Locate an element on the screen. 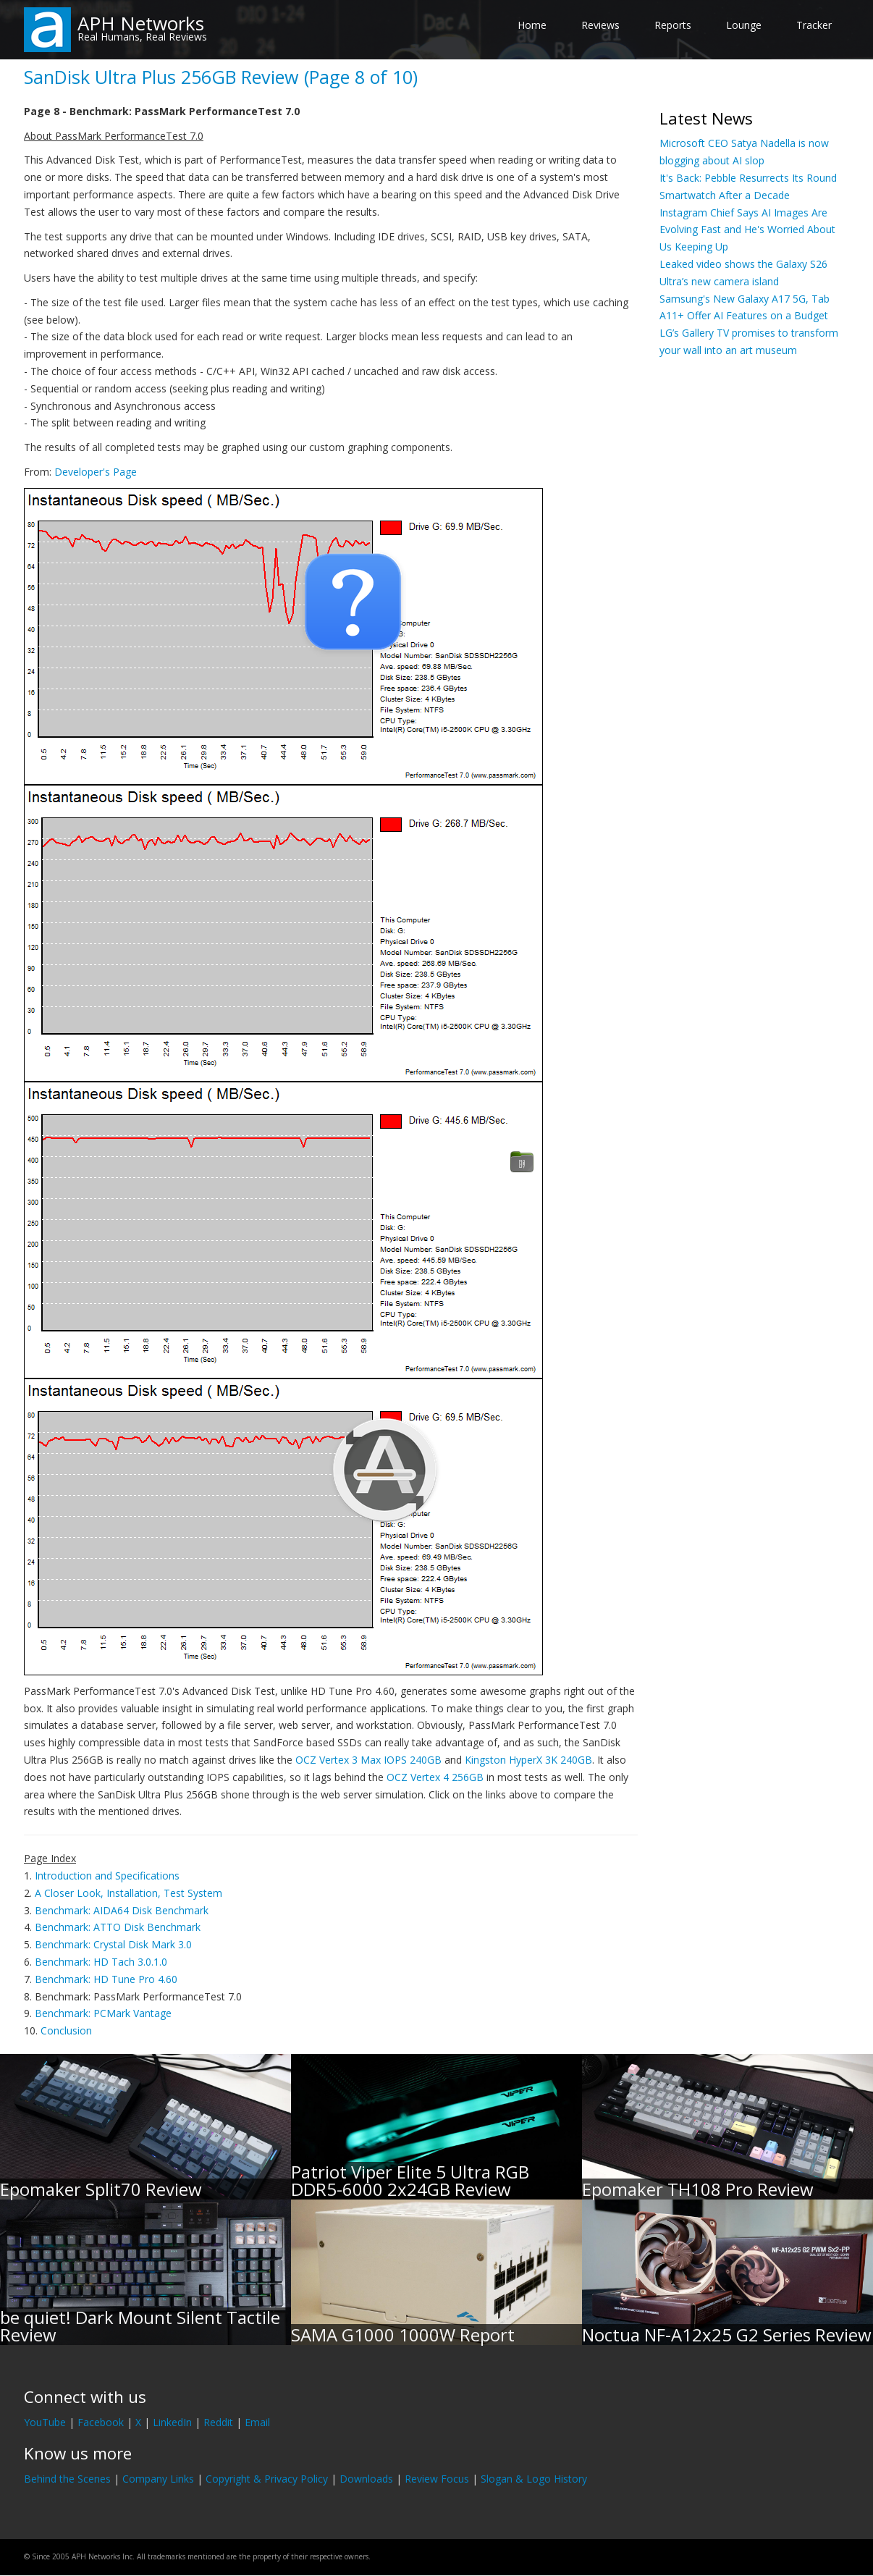  open templates folder is located at coordinates (522, 1161).